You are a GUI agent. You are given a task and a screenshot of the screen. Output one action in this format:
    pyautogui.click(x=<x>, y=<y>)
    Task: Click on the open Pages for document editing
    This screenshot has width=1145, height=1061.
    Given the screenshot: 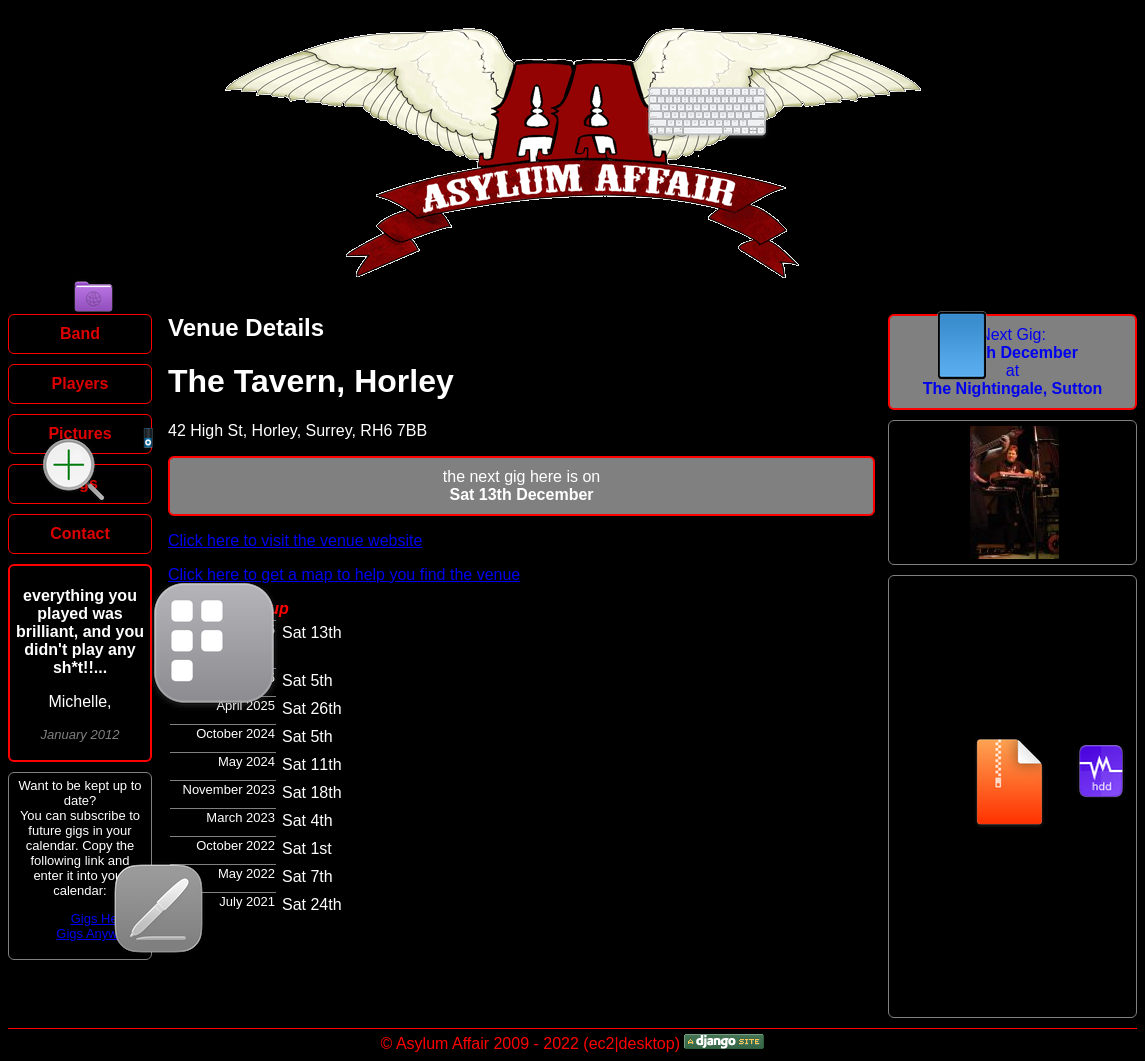 What is the action you would take?
    pyautogui.click(x=158, y=908)
    